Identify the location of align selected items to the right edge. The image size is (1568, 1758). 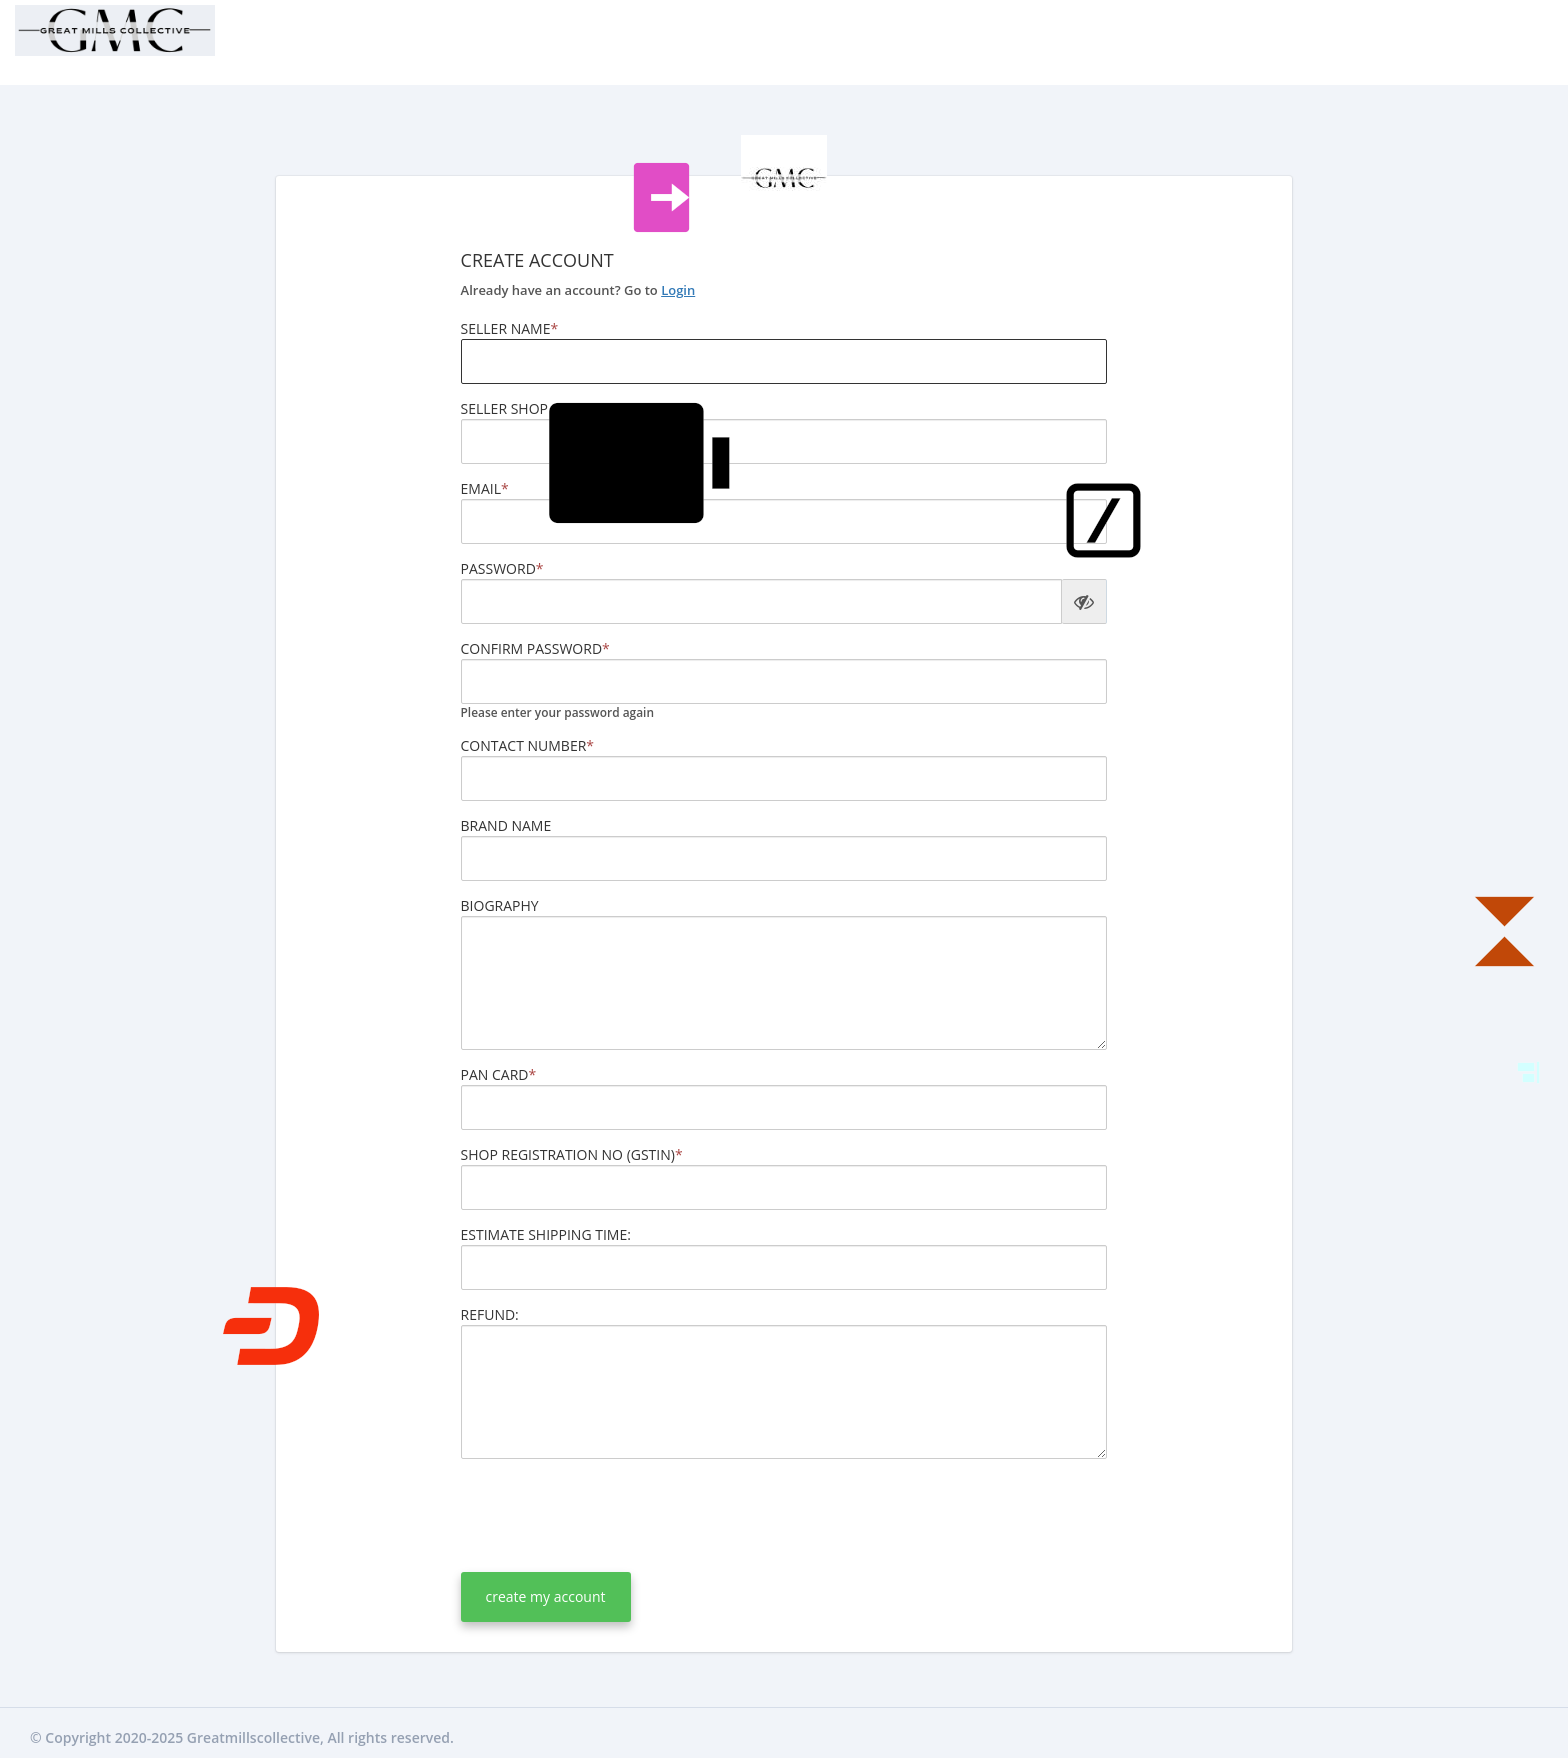
(1528, 1072).